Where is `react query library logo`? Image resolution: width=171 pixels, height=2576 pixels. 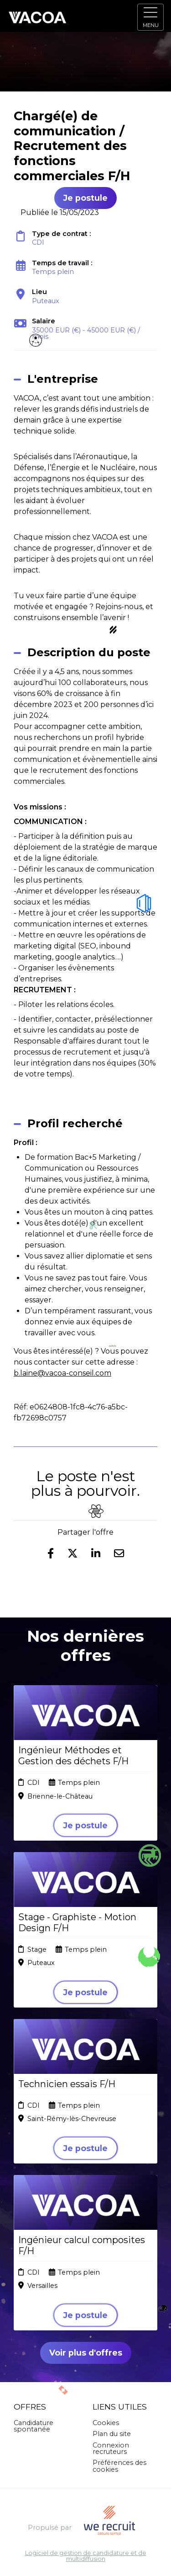
react query library logo is located at coordinates (96, 1511).